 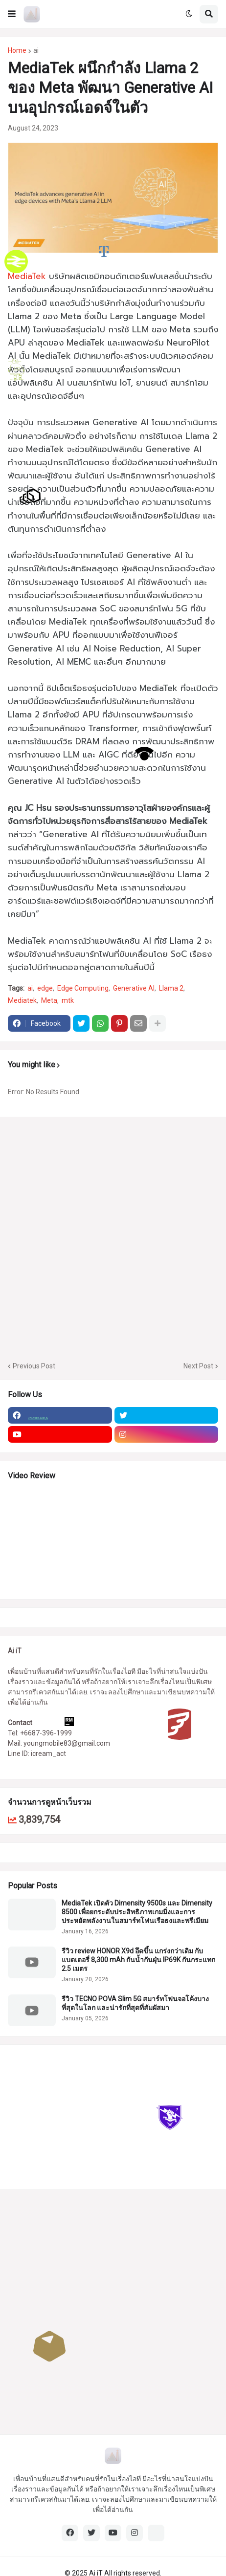 I want to click on visit bungie's official website or support page, so click(x=169, y=2117).